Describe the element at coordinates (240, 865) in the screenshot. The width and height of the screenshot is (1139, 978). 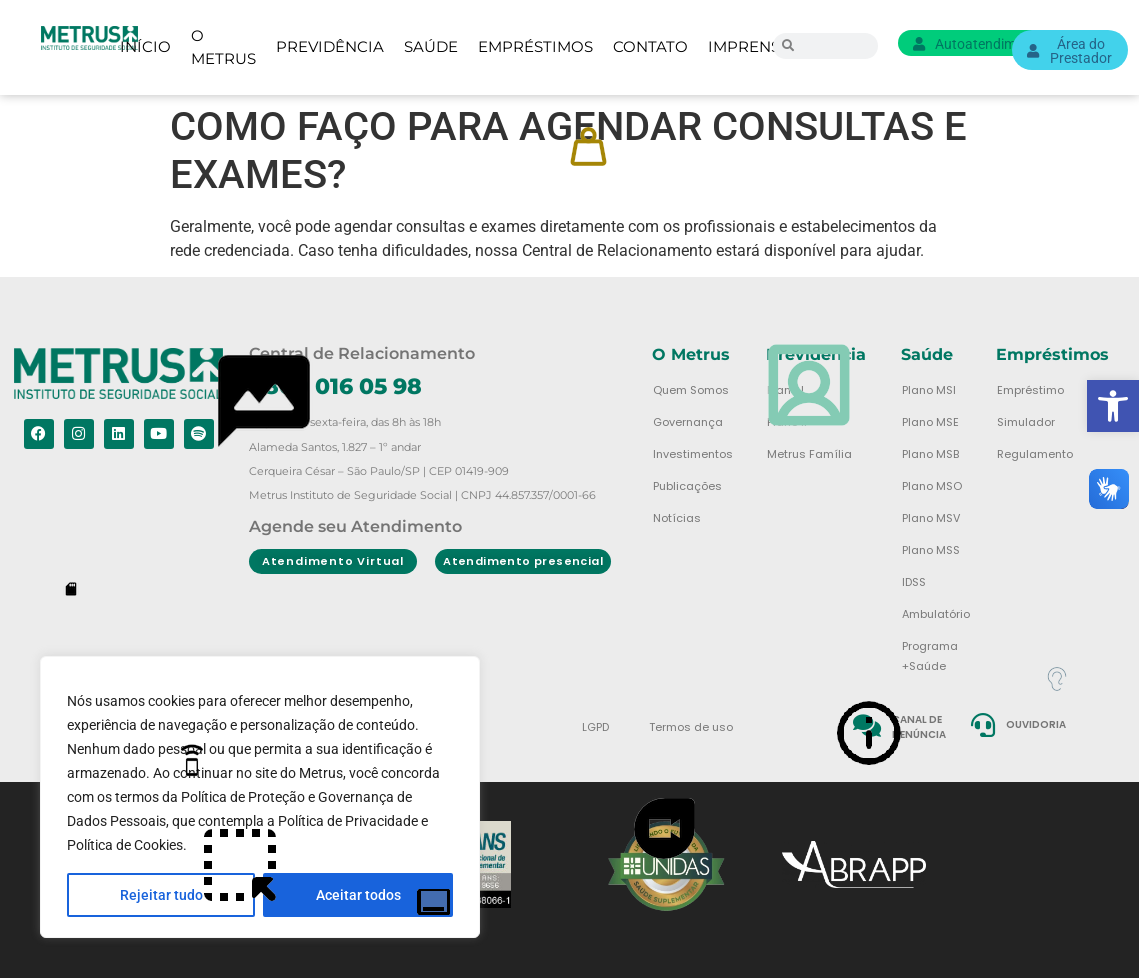
I see `draw a selection area` at that location.